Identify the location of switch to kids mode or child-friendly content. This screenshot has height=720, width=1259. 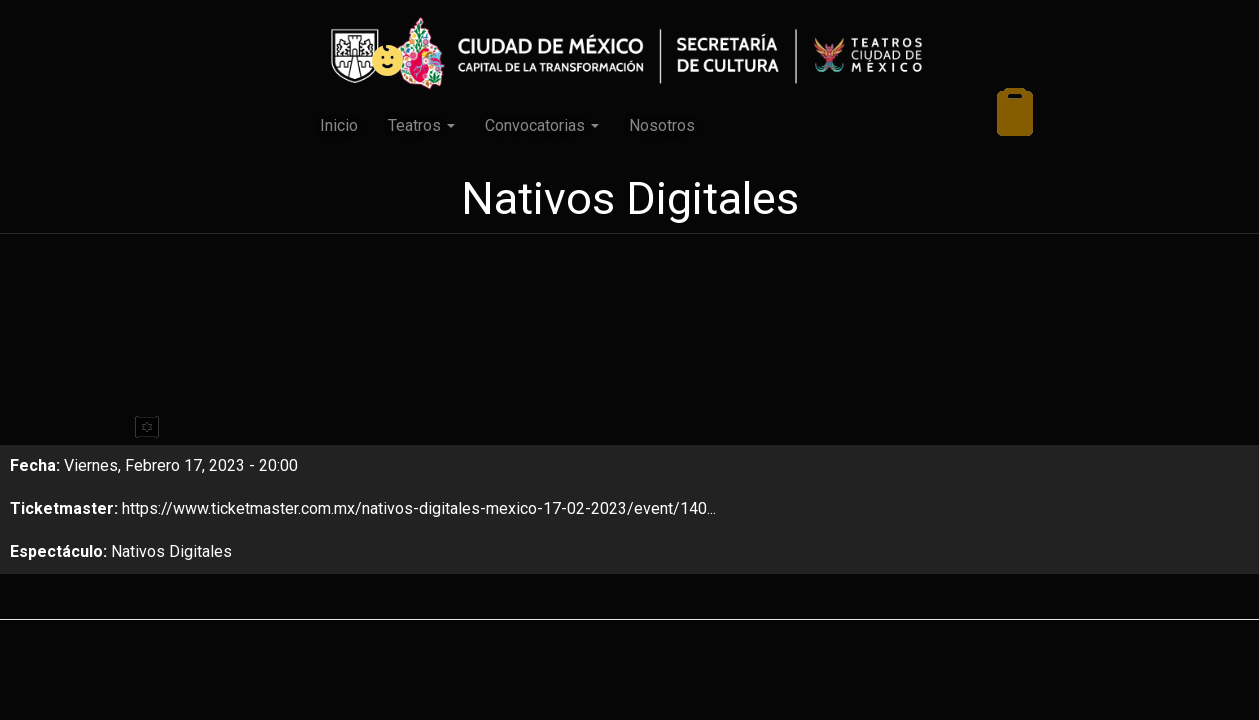
(387, 60).